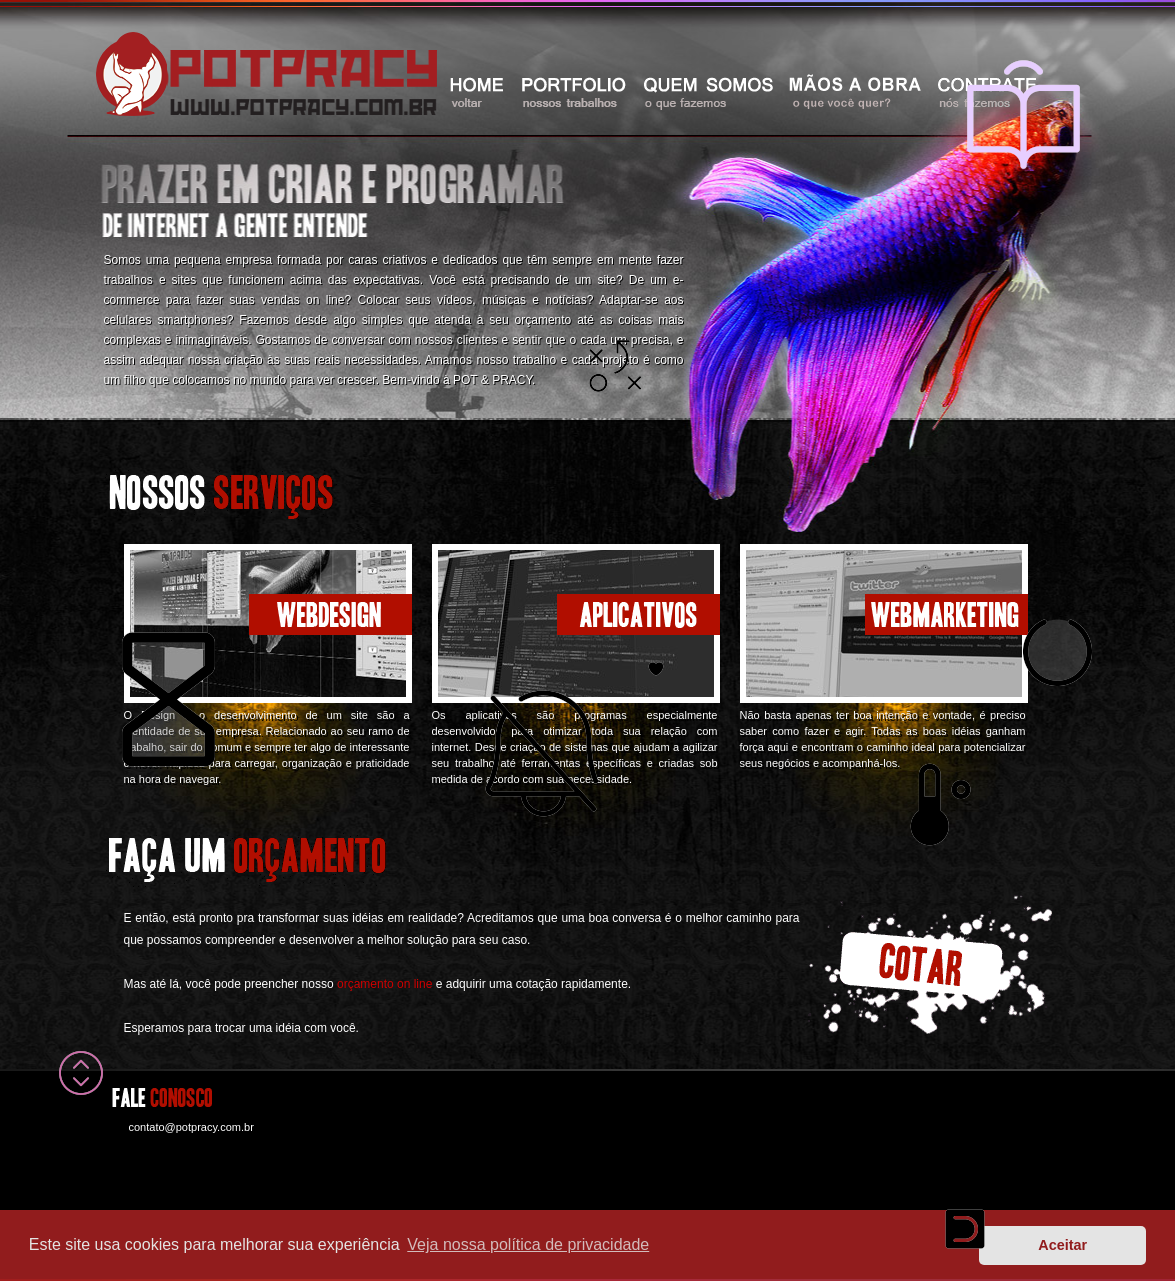 Image resolution: width=1175 pixels, height=1281 pixels. I want to click on add to favorites, so click(656, 669).